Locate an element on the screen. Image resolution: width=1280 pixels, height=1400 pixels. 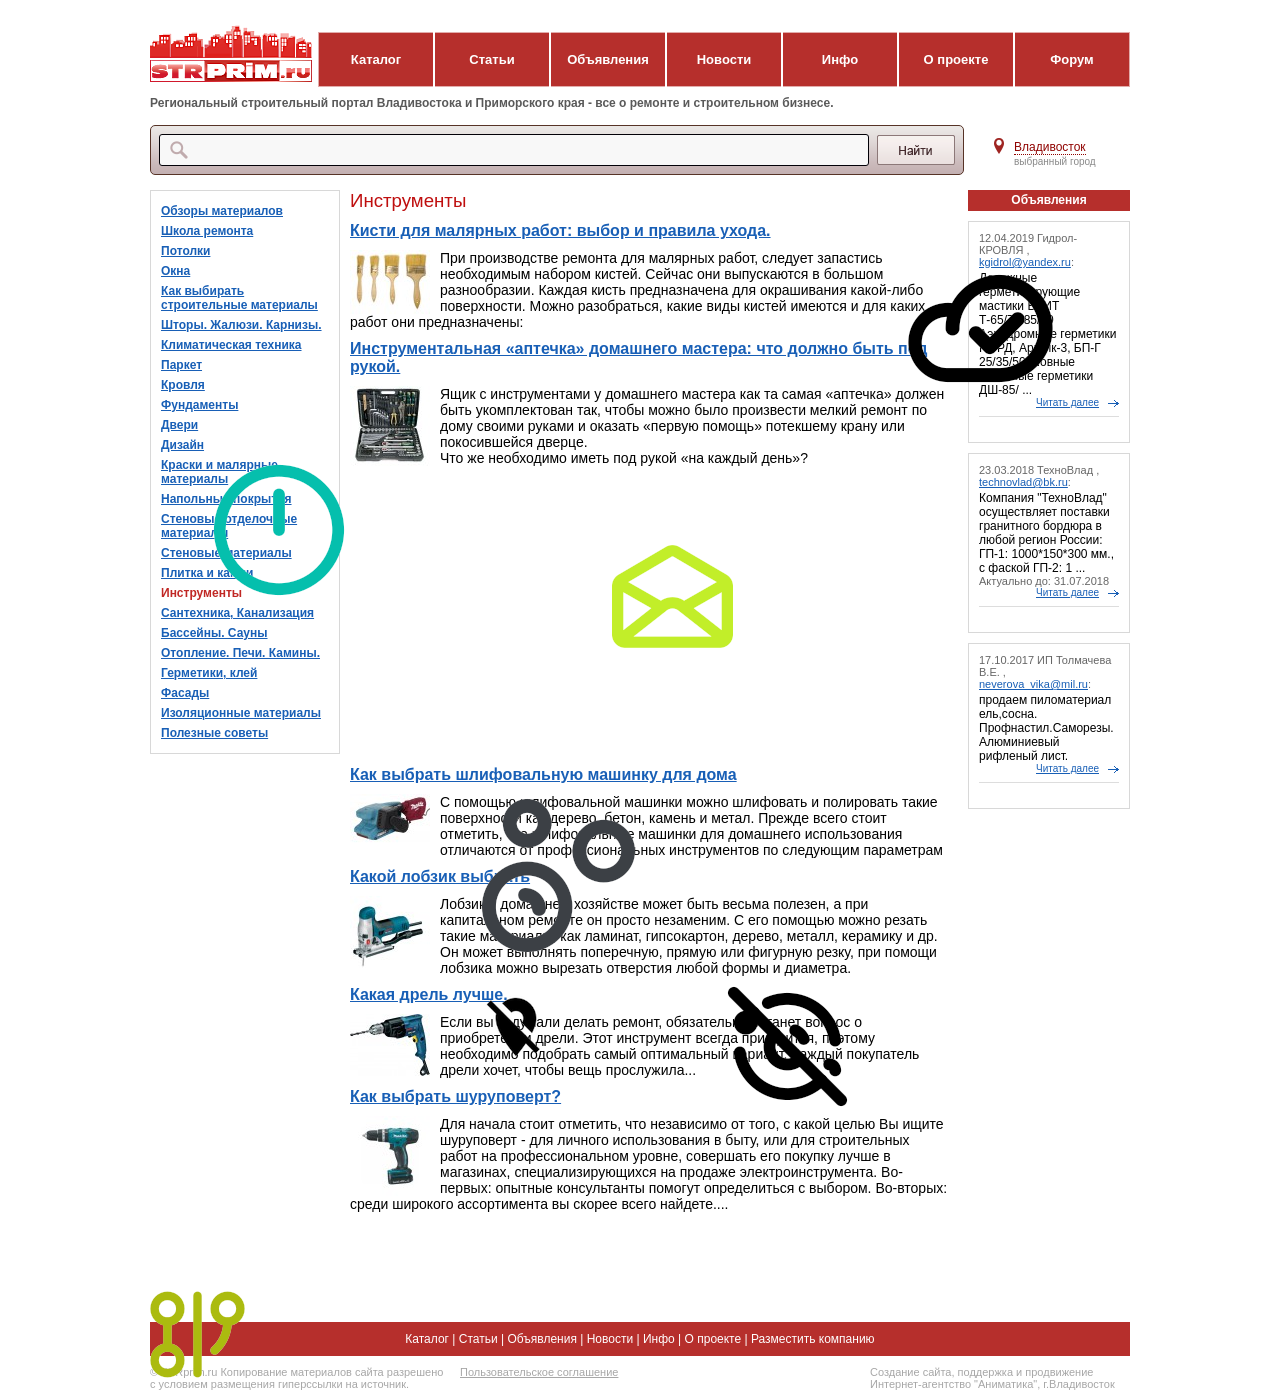
view repository commit history is located at coordinates (197, 1334).